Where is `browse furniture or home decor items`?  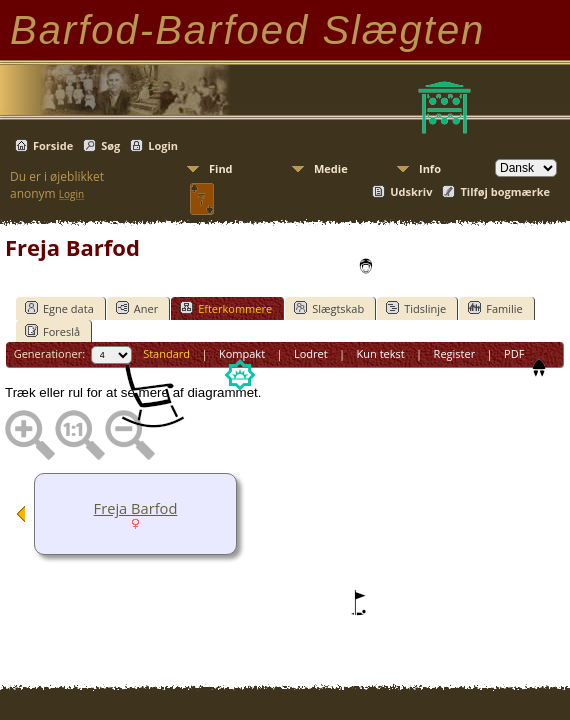
browse furniture or home decor items is located at coordinates (153, 396).